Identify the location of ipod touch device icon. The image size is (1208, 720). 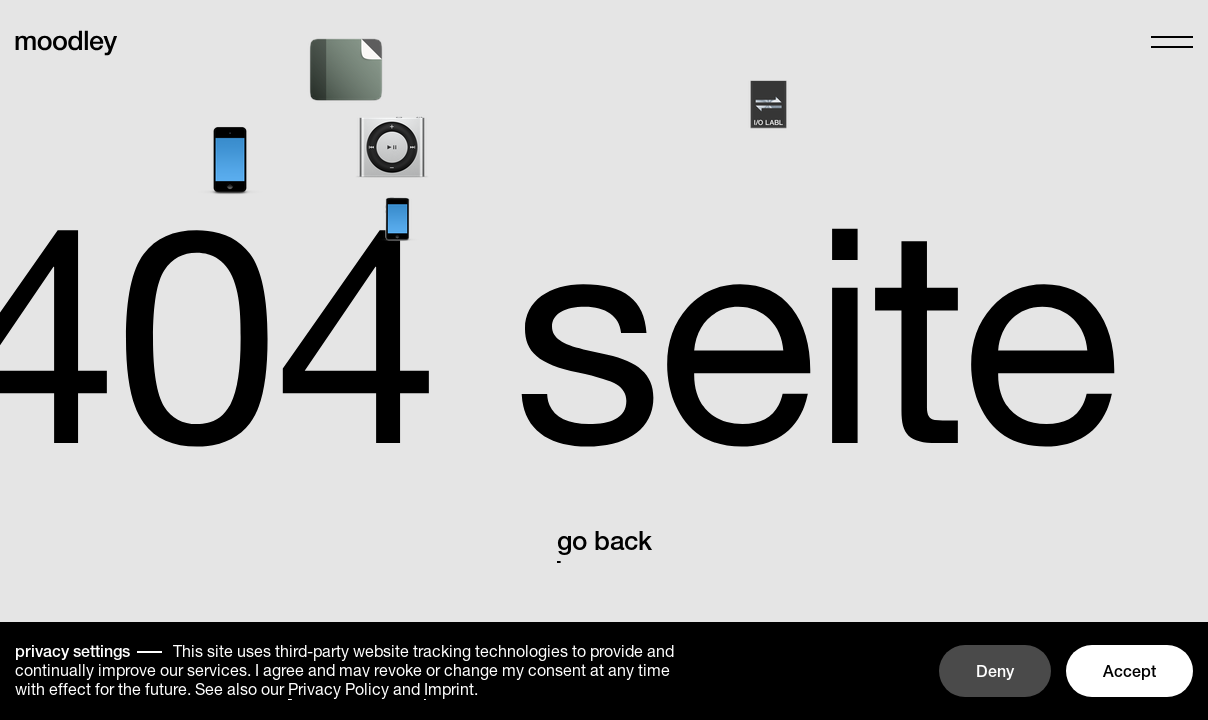
(397, 218).